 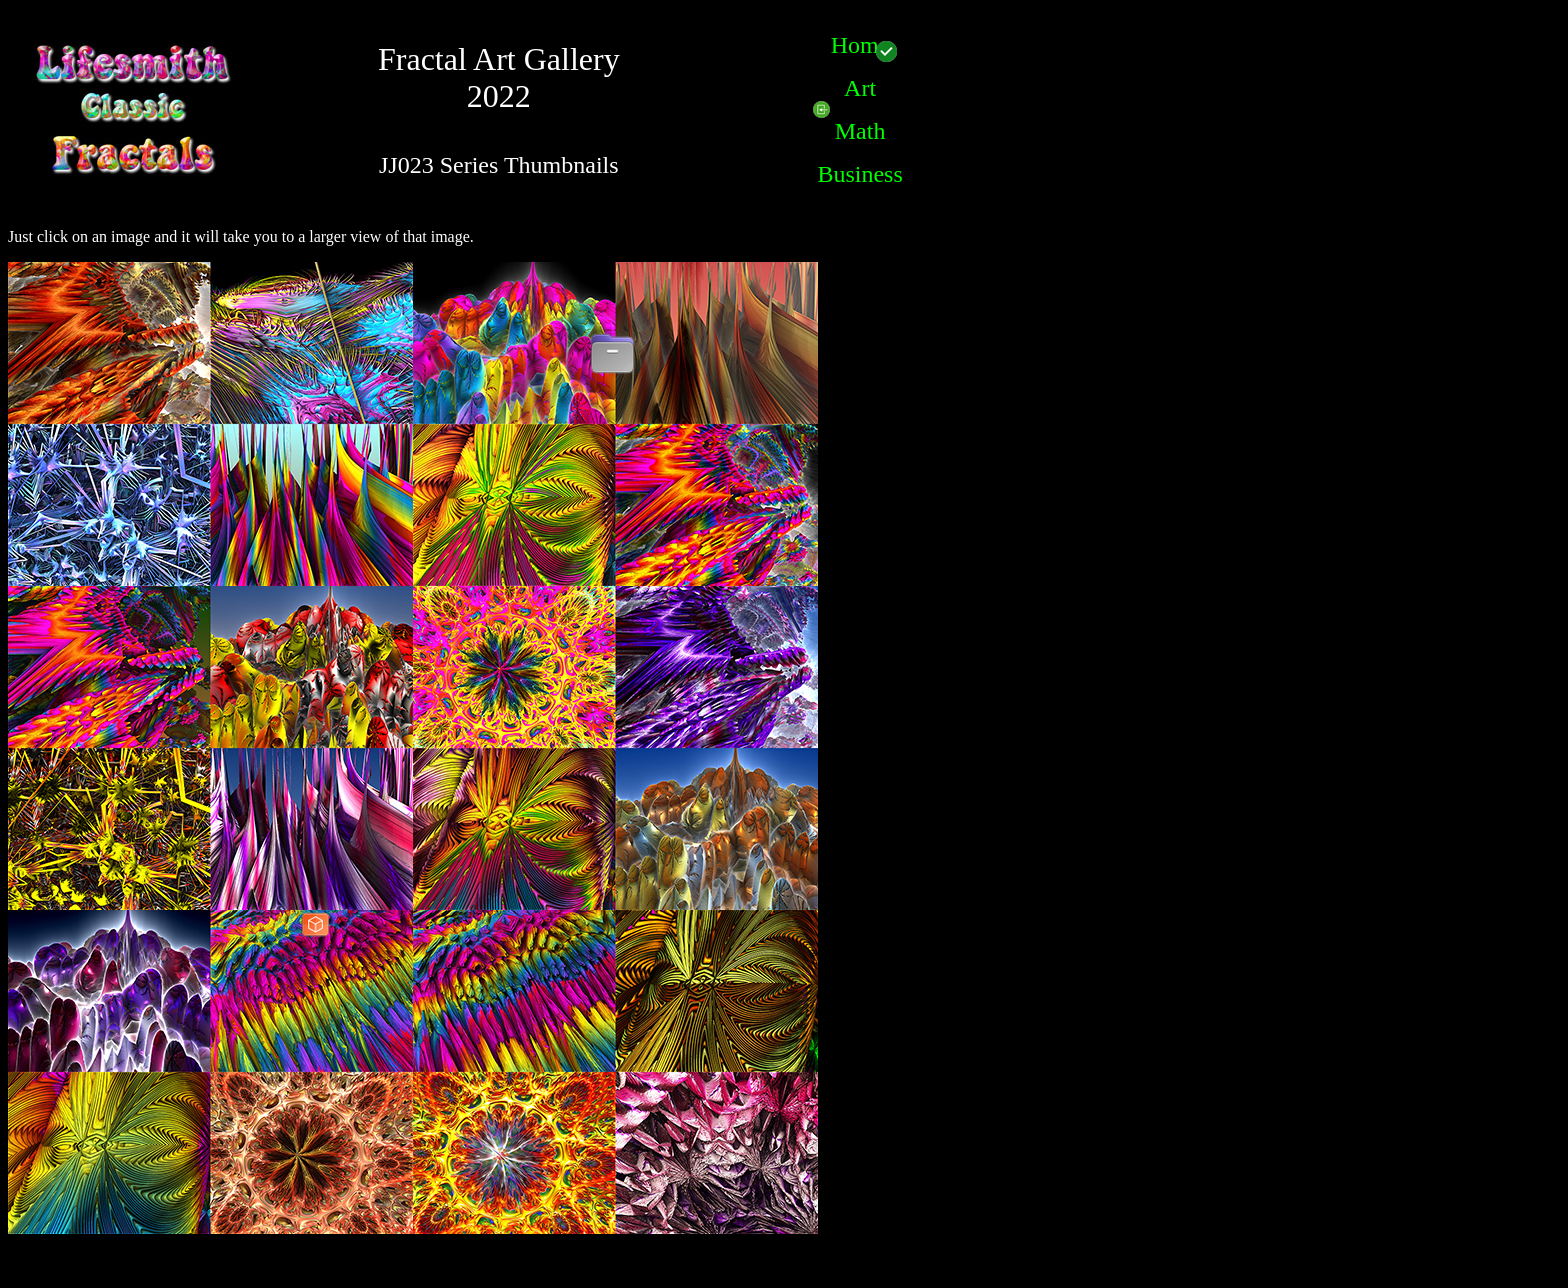 What do you see at coordinates (612, 353) in the screenshot?
I see `open the file manager app` at bounding box center [612, 353].